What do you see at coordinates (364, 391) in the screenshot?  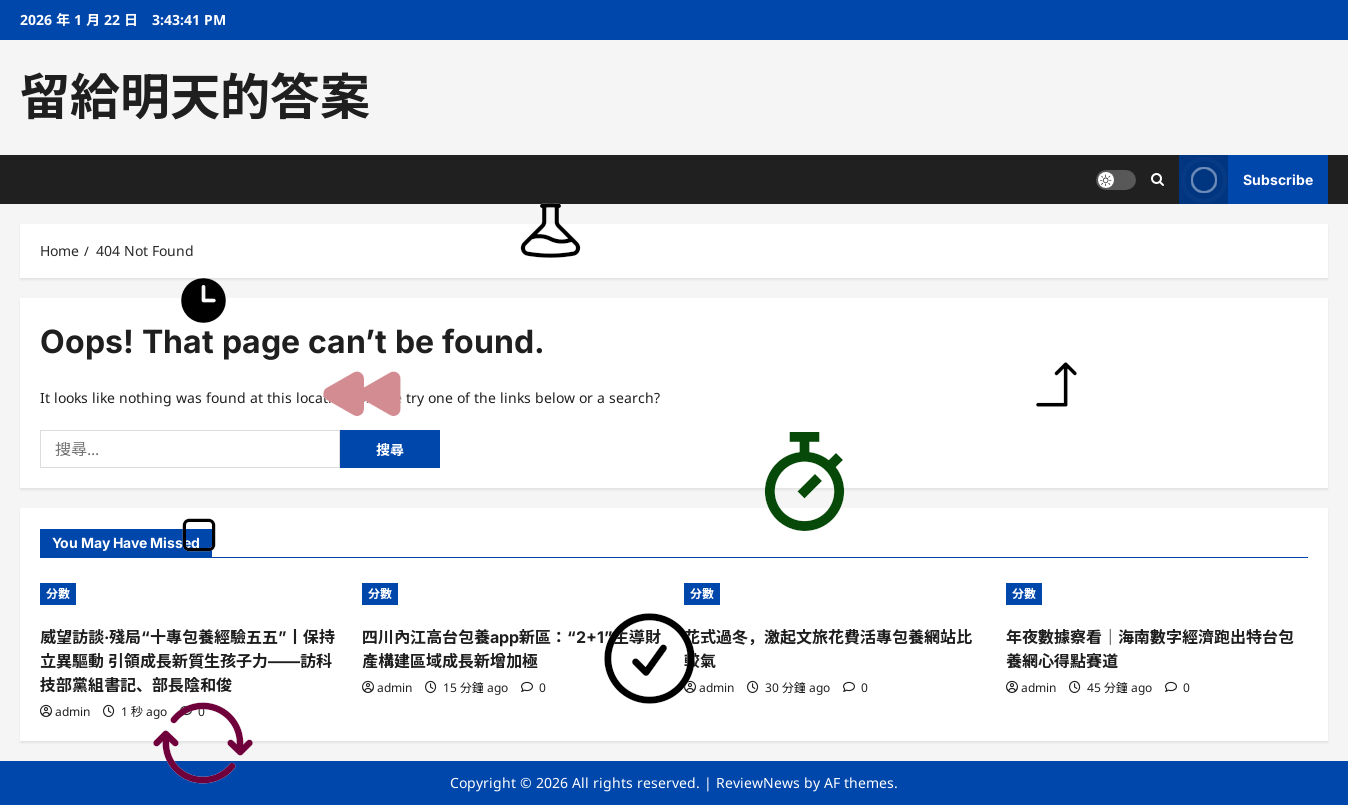 I see `rewind or skip to previous track` at bounding box center [364, 391].